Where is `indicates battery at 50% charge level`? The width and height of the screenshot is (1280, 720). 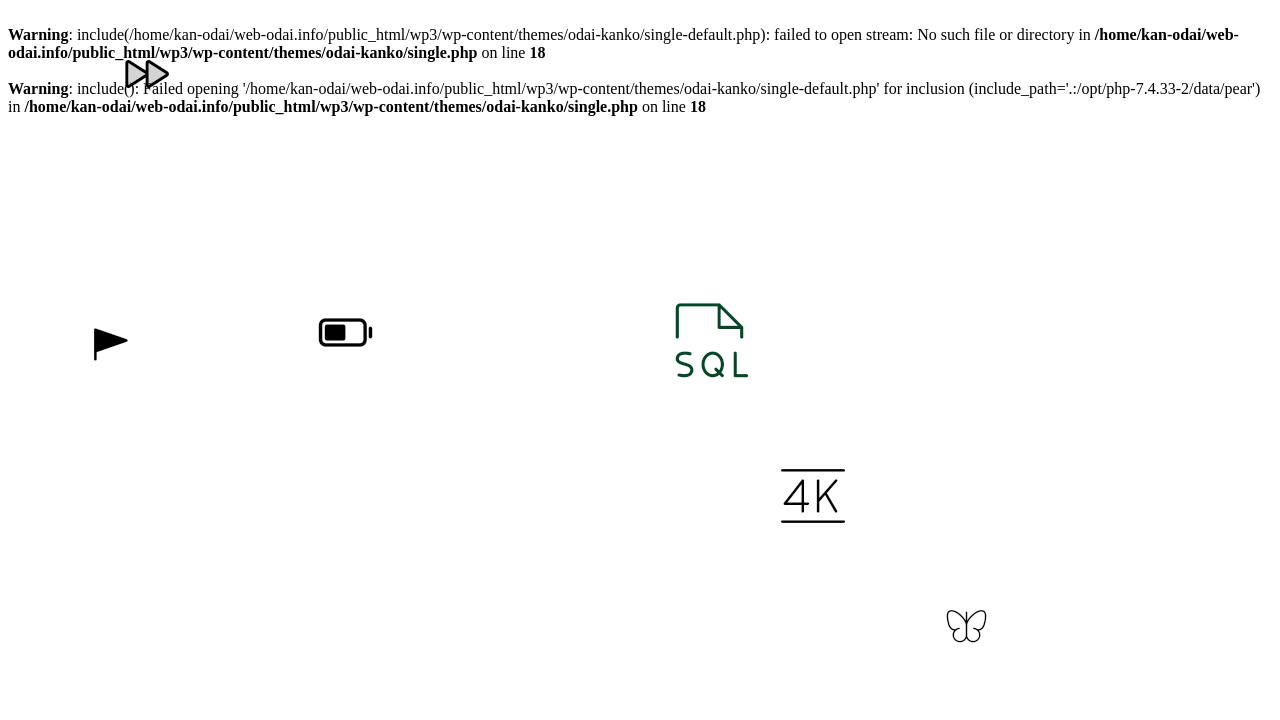
indicates battery at 50% charge level is located at coordinates (345, 332).